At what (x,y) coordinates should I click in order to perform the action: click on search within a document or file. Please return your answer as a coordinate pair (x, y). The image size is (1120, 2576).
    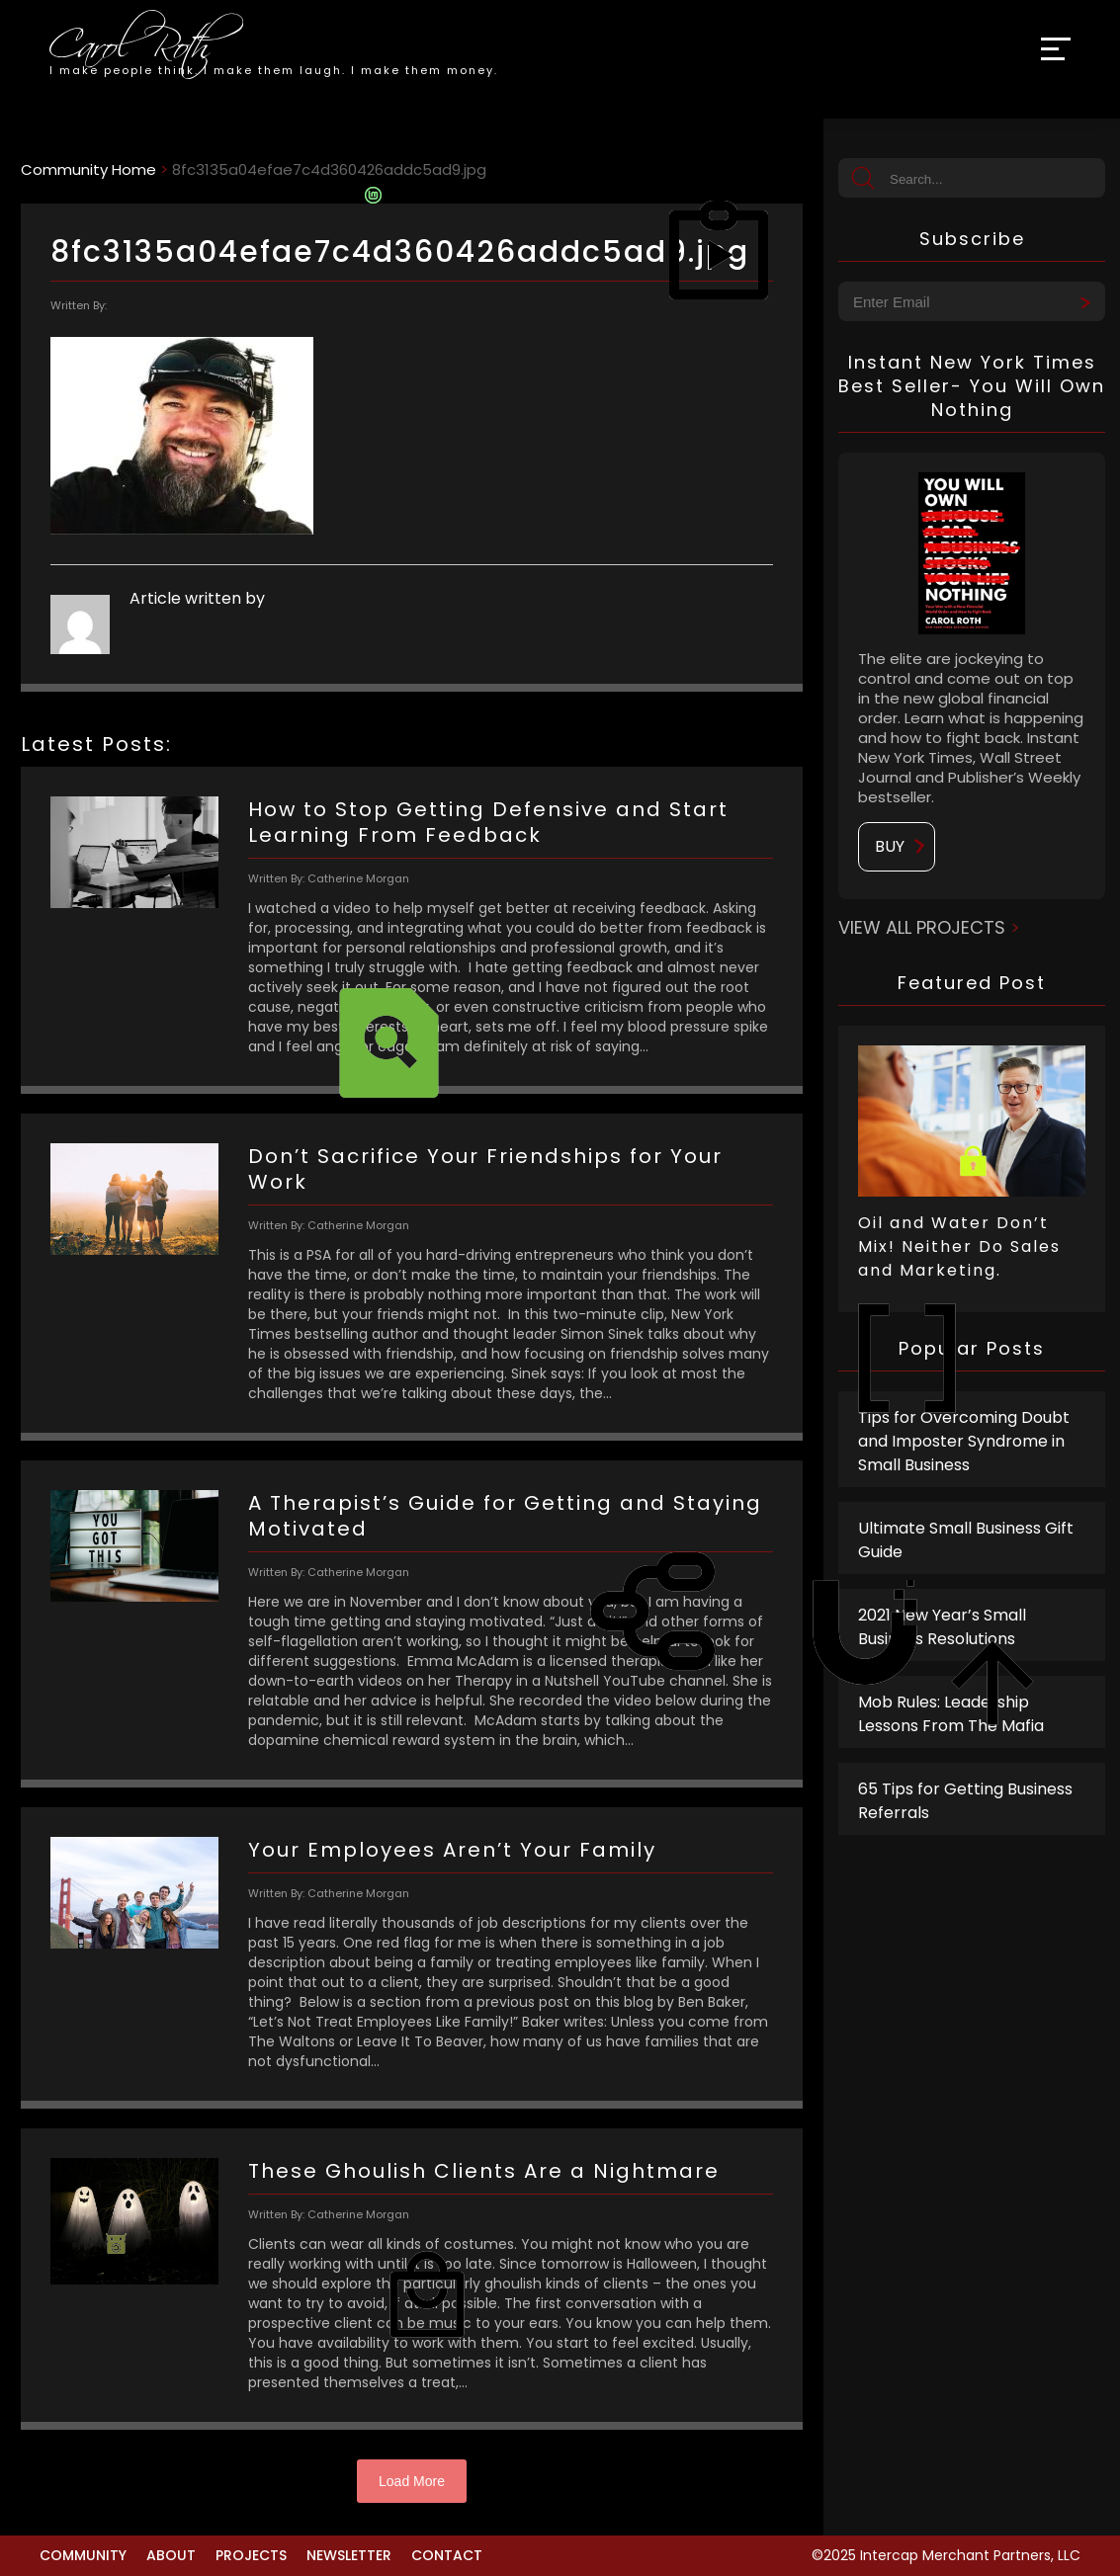
    Looking at the image, I should click on (388, 1042).